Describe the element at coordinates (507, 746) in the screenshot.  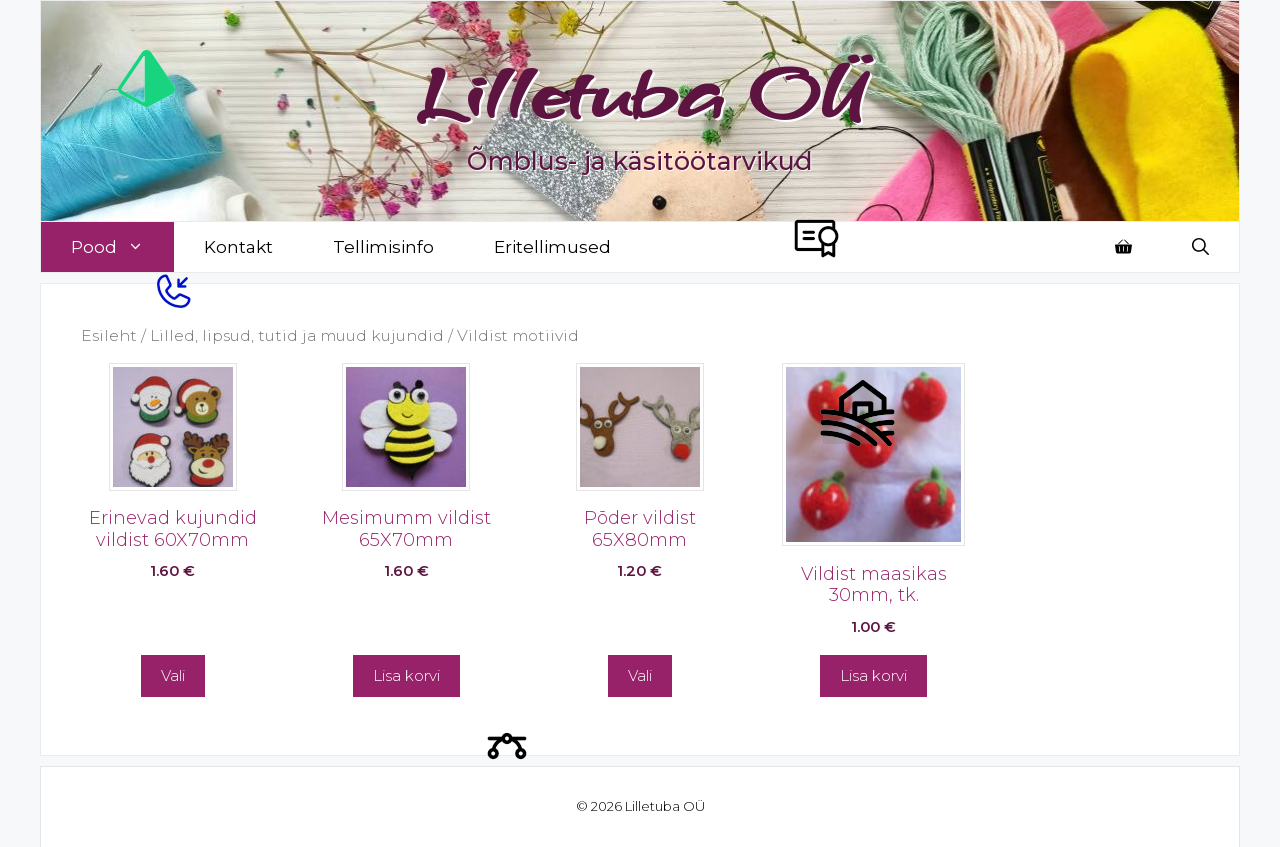
I see `edit vector path or bezier curve` at that location.